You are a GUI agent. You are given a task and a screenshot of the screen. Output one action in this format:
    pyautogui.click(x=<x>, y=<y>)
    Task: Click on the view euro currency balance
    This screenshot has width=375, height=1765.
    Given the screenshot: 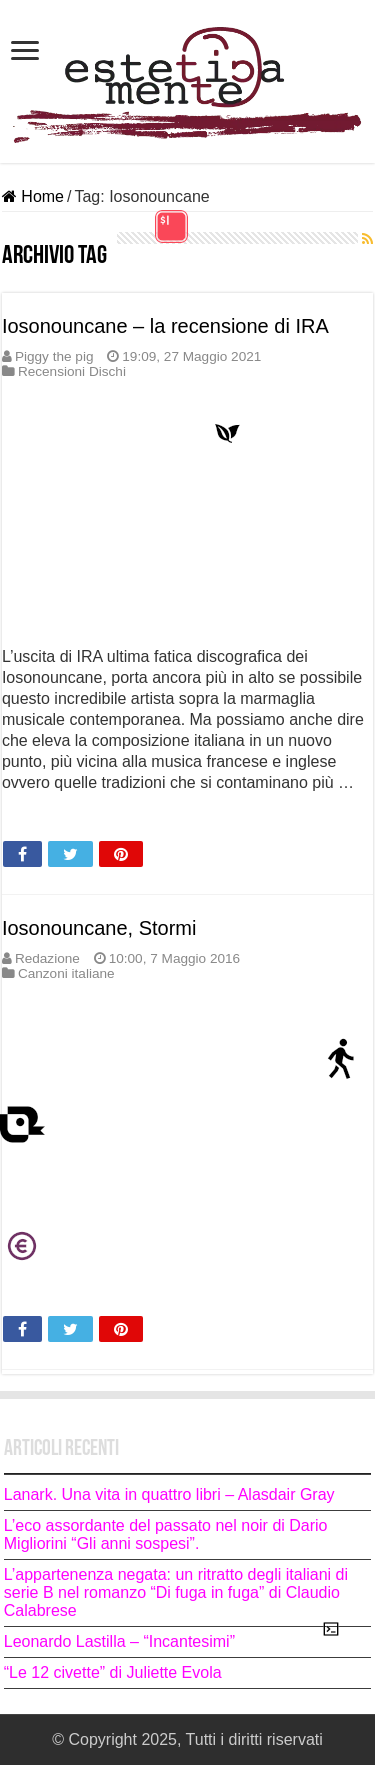 What is the action you would take?
    pyautogui.click(x=22, y=1246)
    